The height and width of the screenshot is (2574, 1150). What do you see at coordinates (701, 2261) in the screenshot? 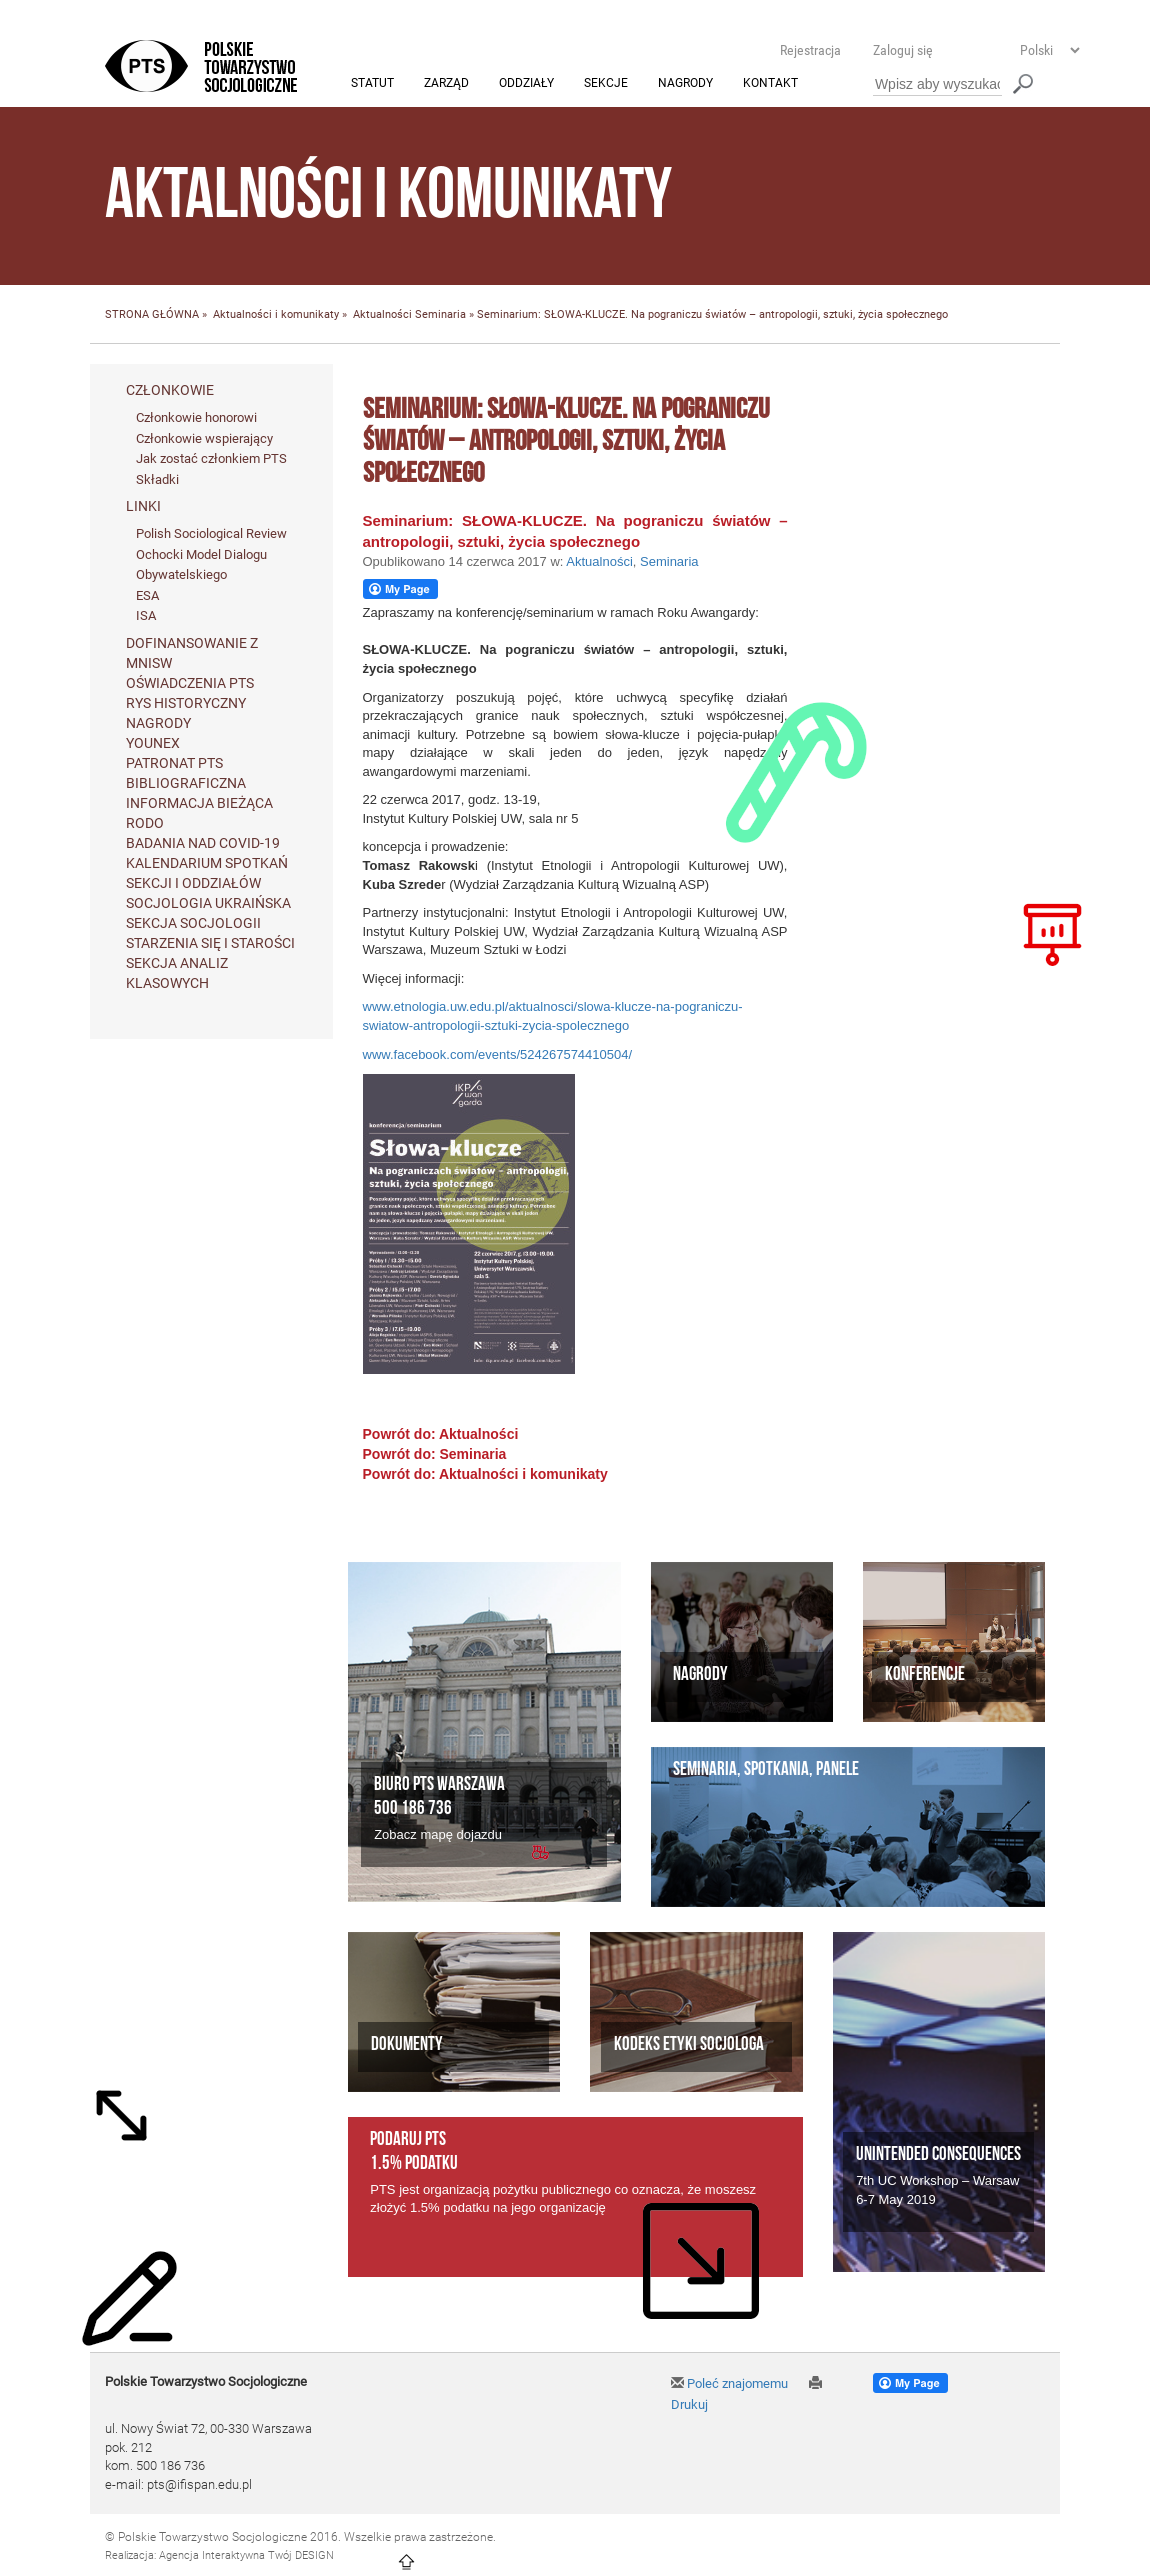
I see `navigate to the bottom-right section` at bounding box center [701, 2261].